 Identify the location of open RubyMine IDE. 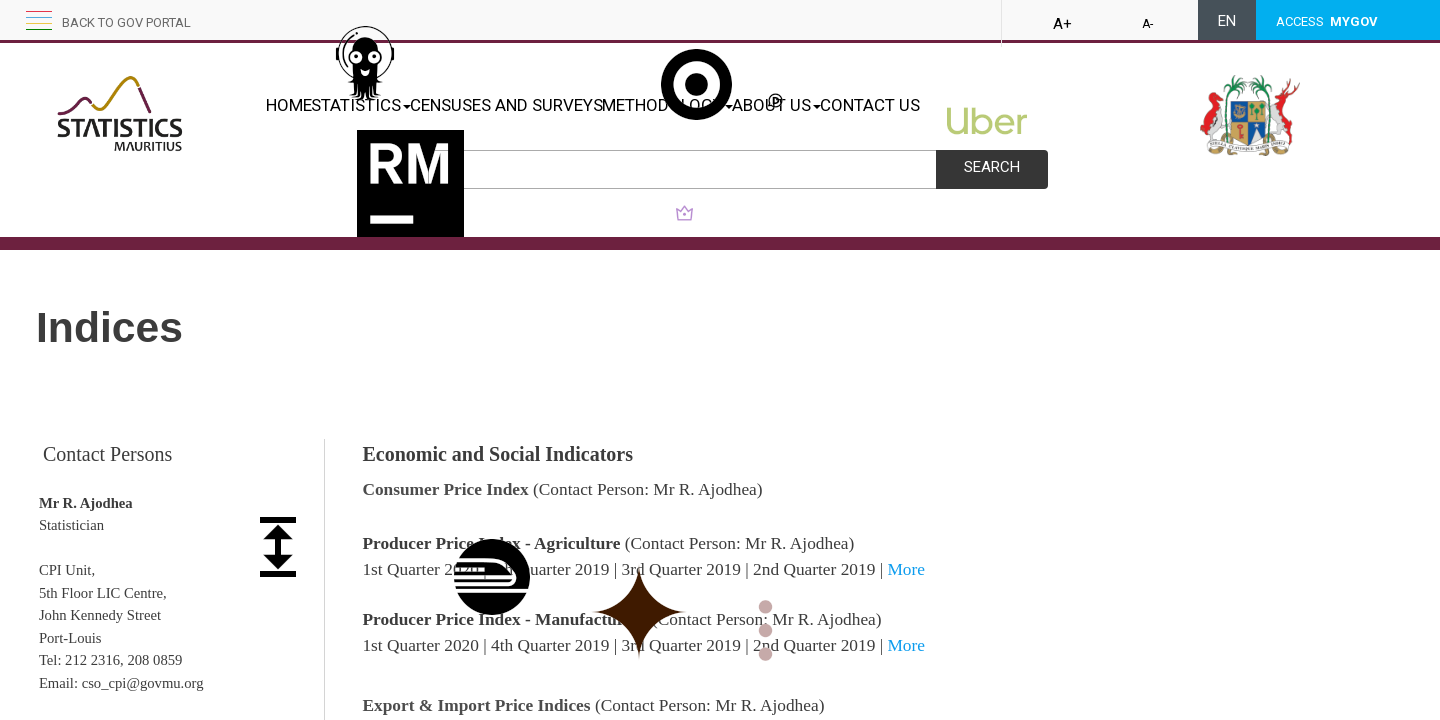
(410, 183).